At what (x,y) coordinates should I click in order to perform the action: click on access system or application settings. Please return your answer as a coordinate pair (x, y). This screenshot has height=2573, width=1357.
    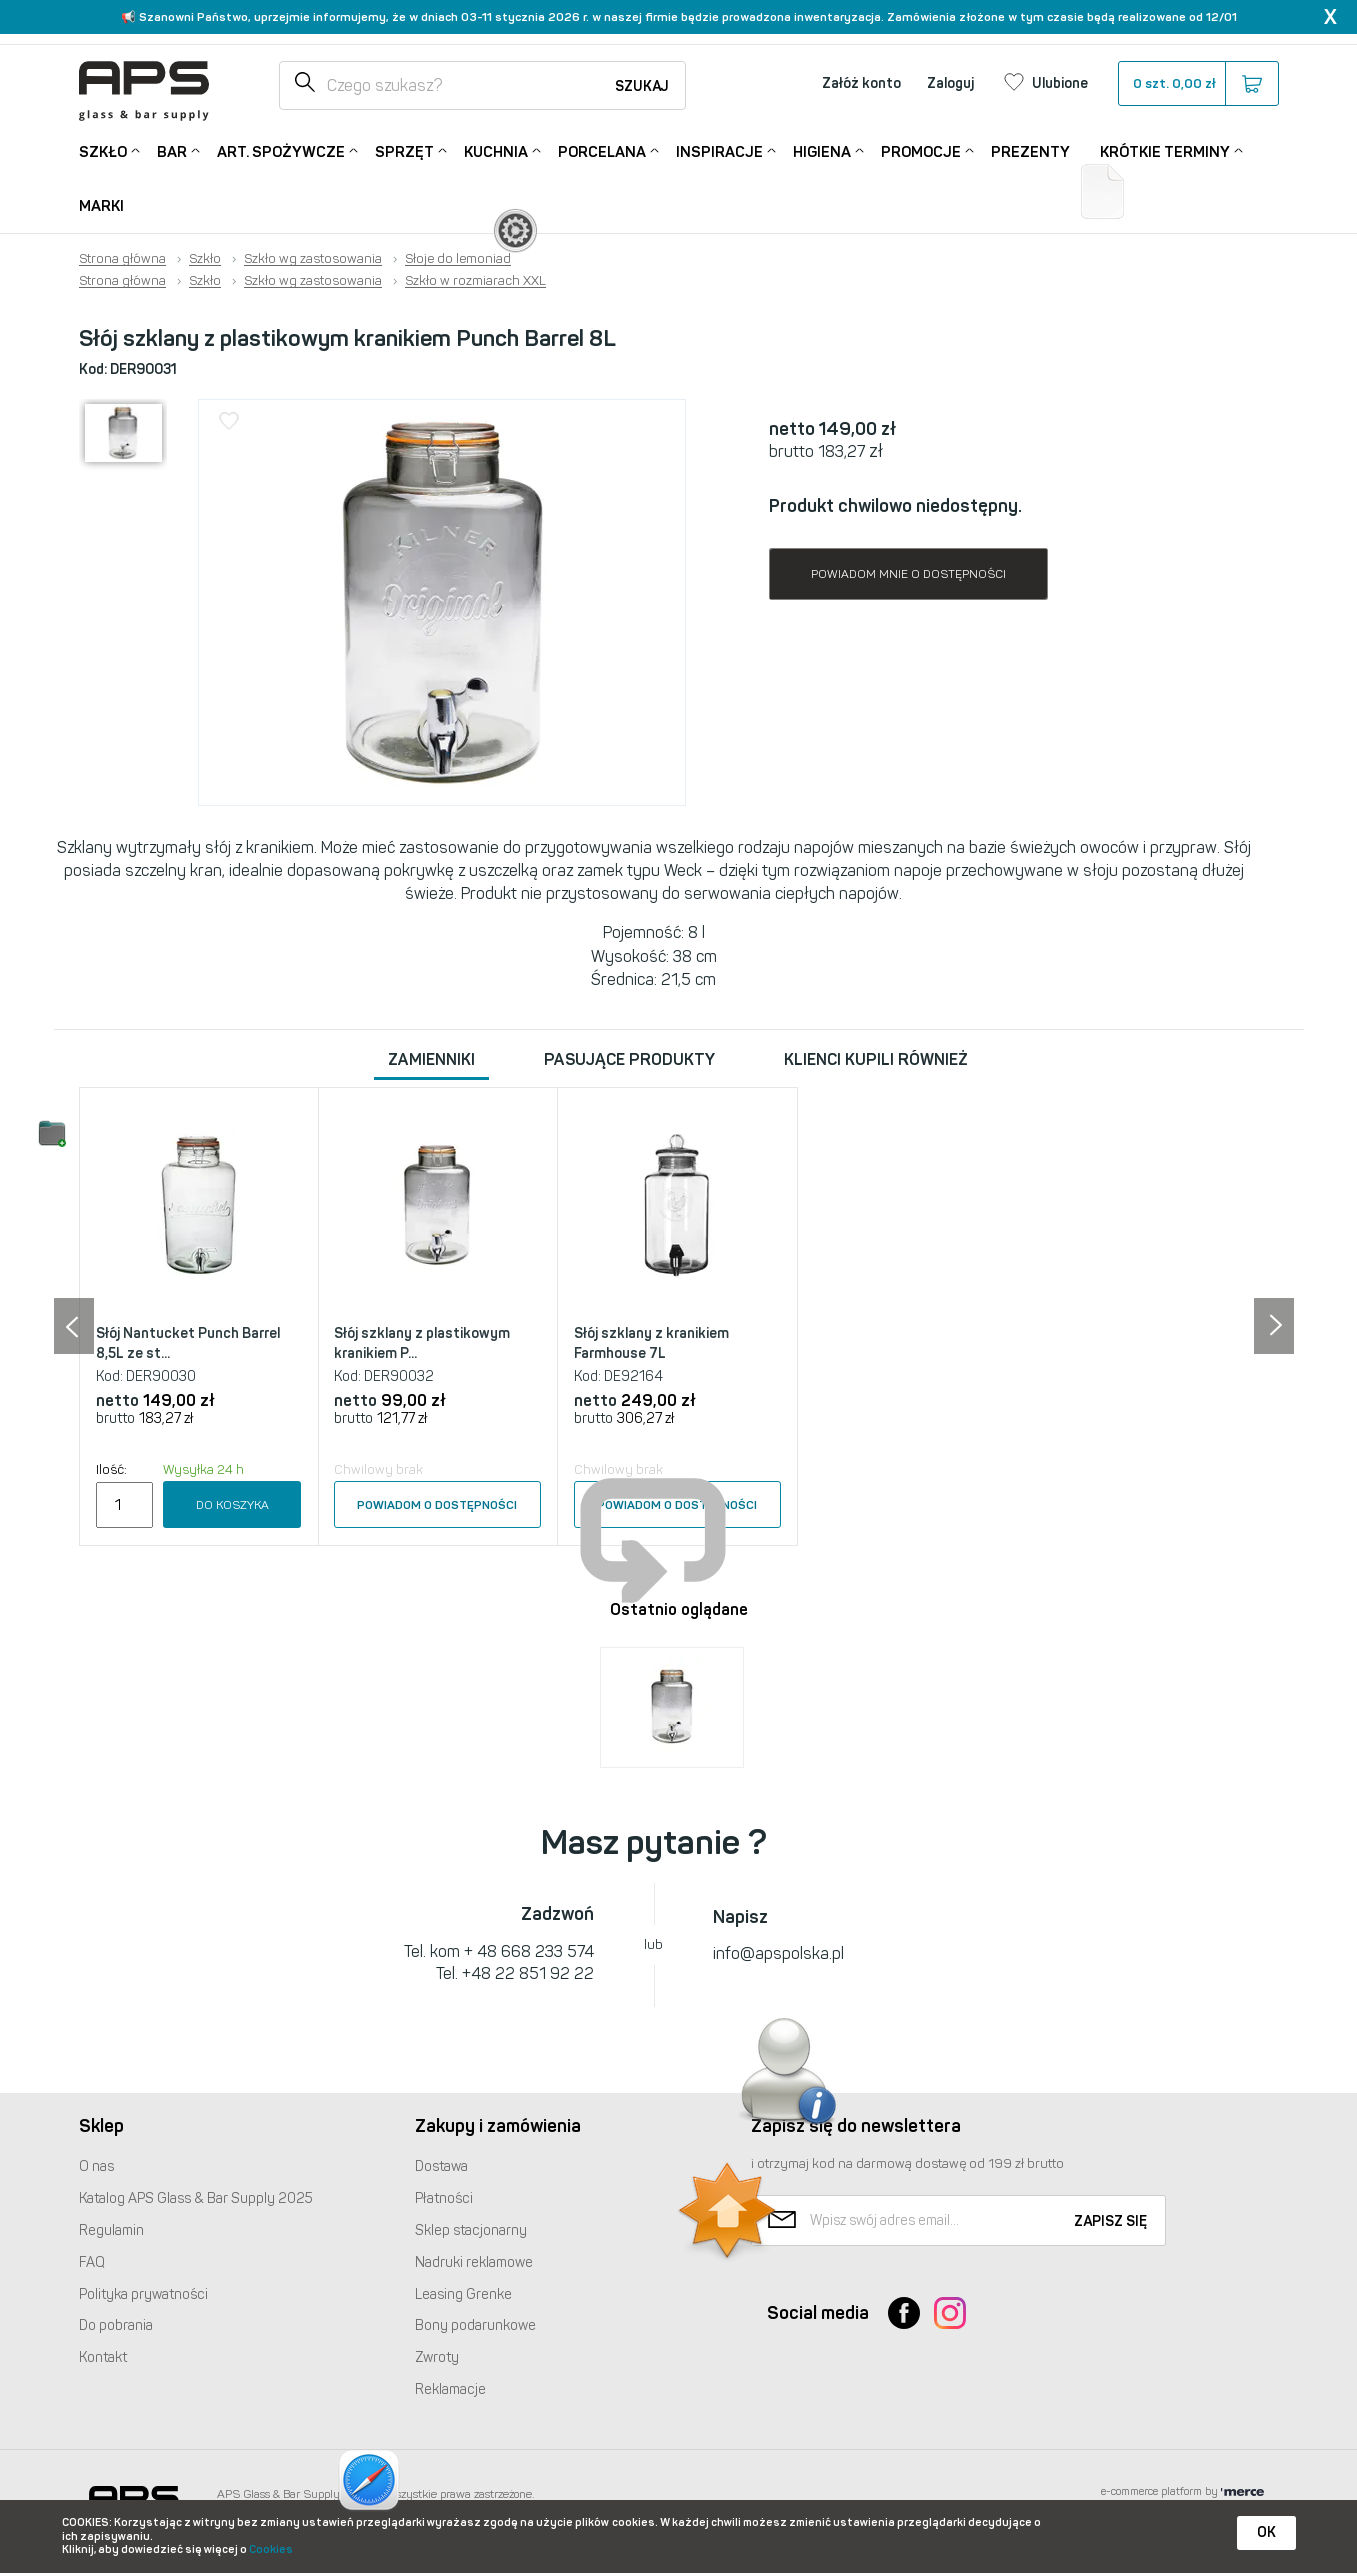
    Looking at the image, I should click on (515, 230).